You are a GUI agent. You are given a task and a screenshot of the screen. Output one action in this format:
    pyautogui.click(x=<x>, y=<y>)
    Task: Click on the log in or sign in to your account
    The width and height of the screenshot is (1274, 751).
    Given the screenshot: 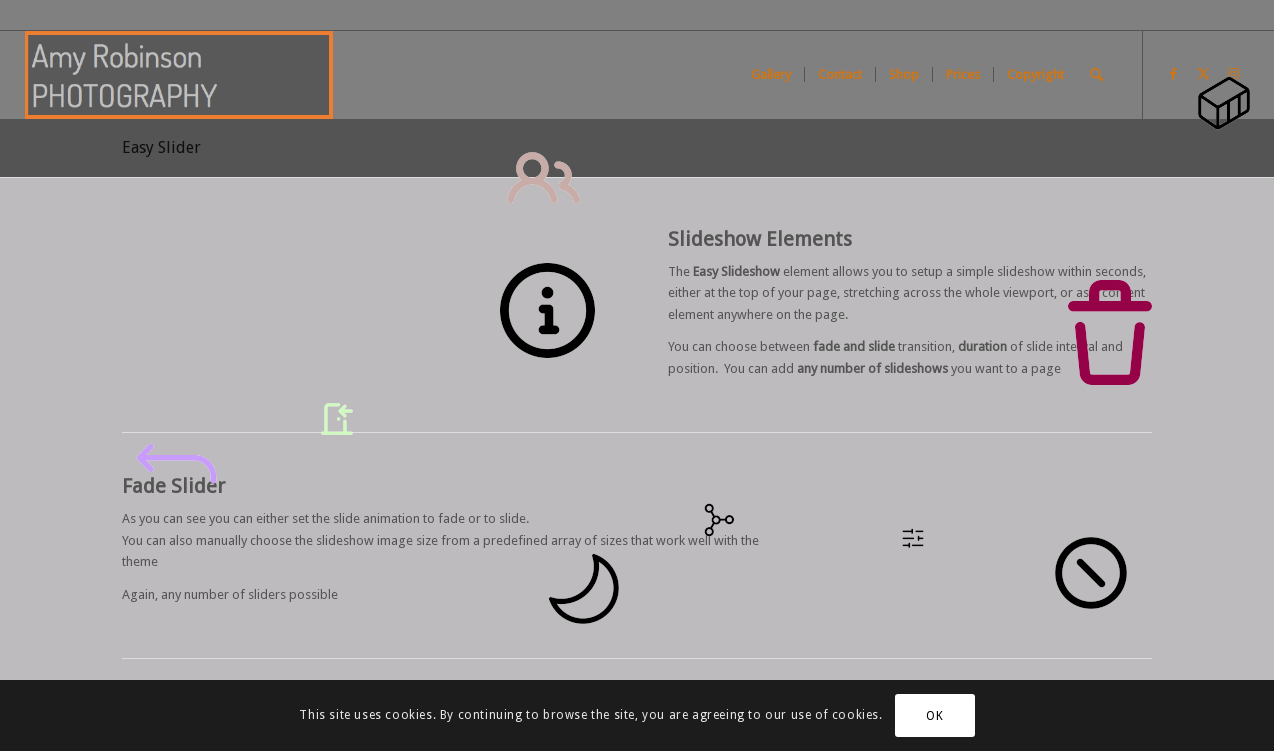 What is the action you would take?
    pyautogui.click(x=337, y=419)
    